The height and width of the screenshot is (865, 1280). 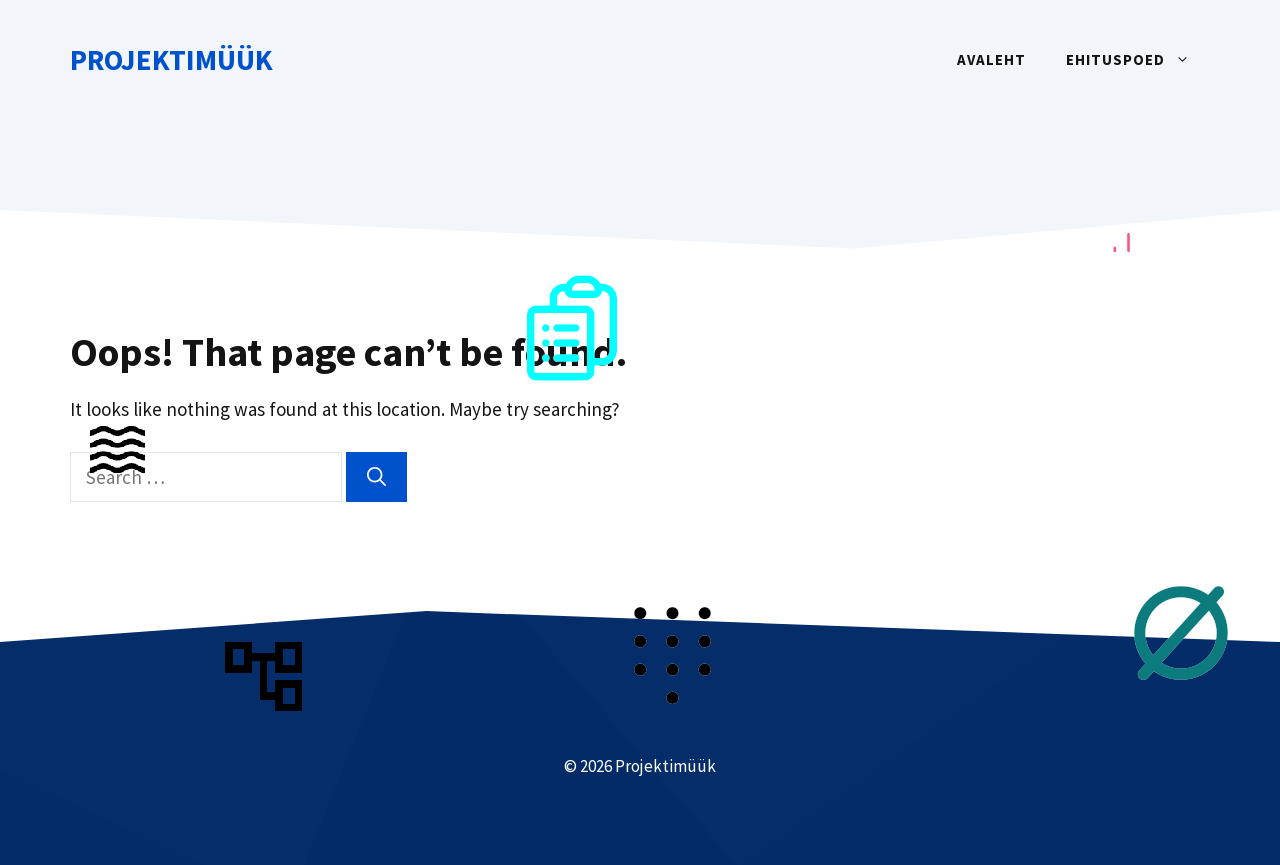 What do you see at coordinates (263, 676) in the screenshot?
I see `view organizational hierarchy or structure` at bounding box center [263, 676].